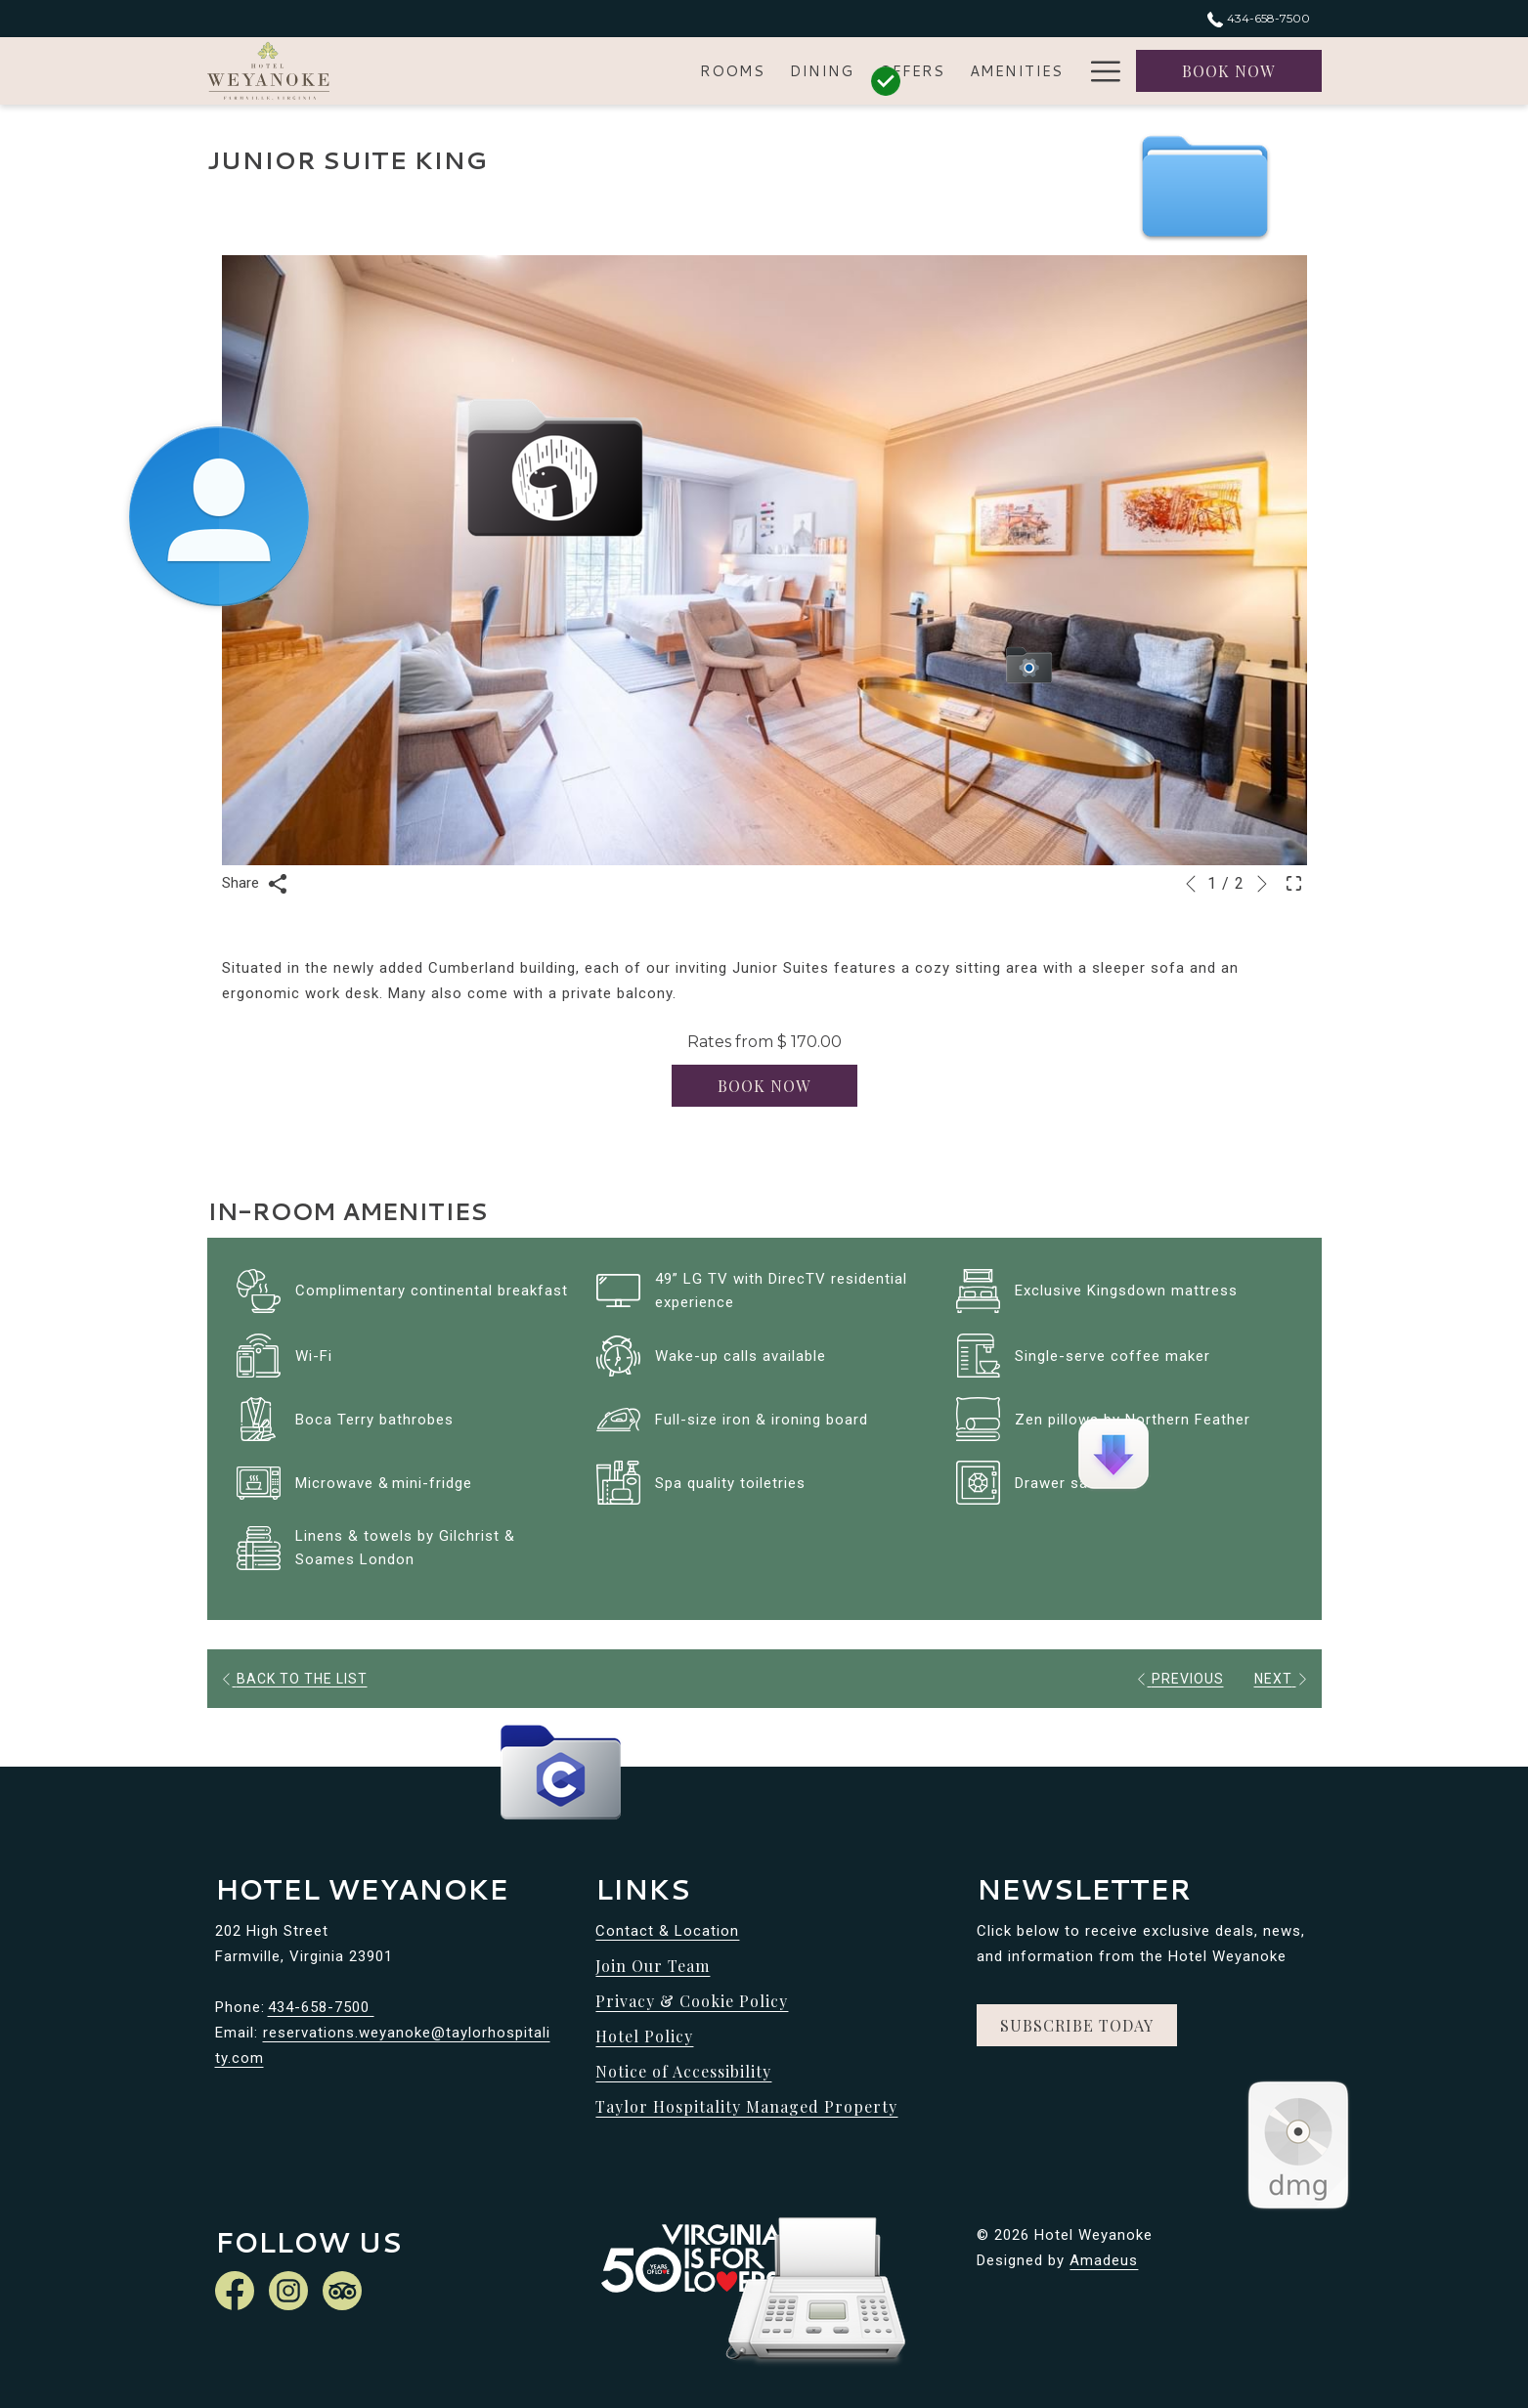  Describe the element at coordinates (1298, 2145) in the screenshot. I see `apple disk image file (.dmg)` at that location.